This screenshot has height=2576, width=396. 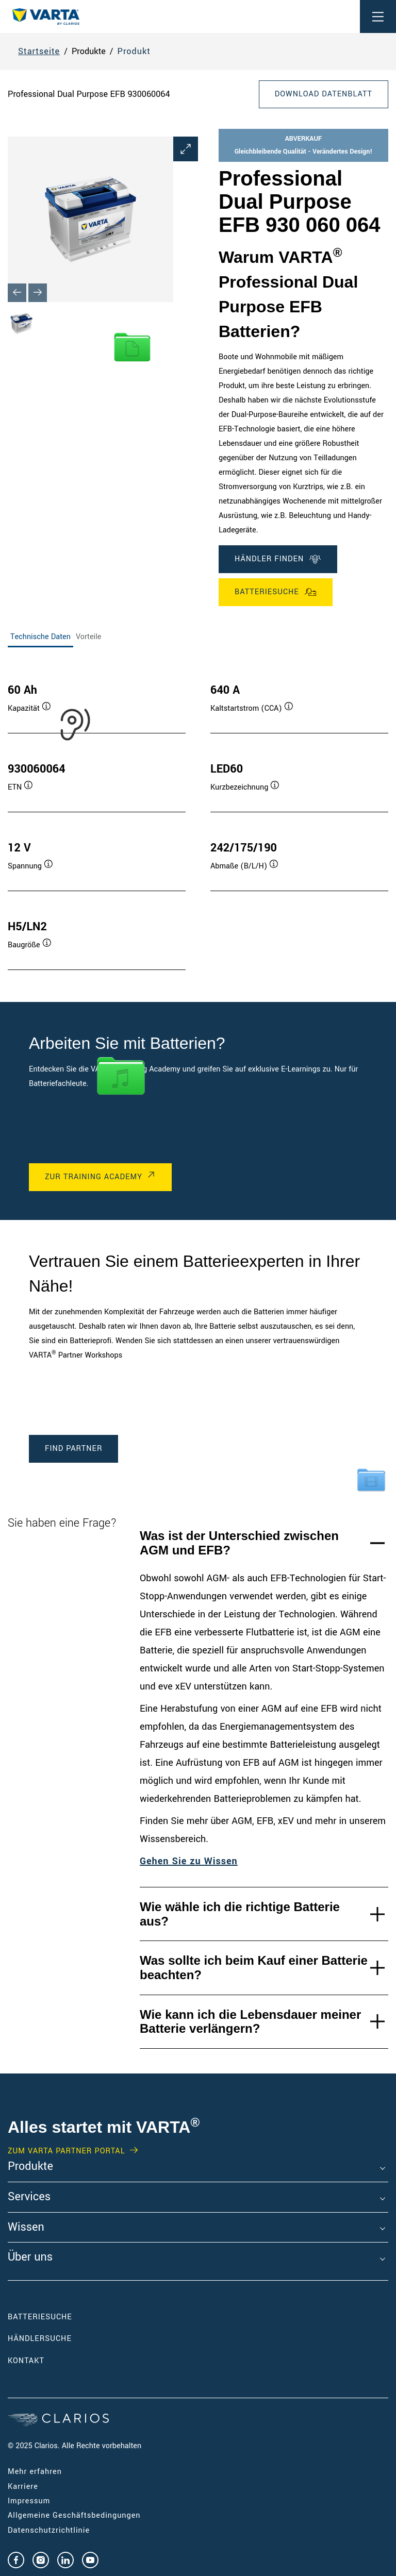 I want to click on open your music files folder, so click(x=121, y=1076).